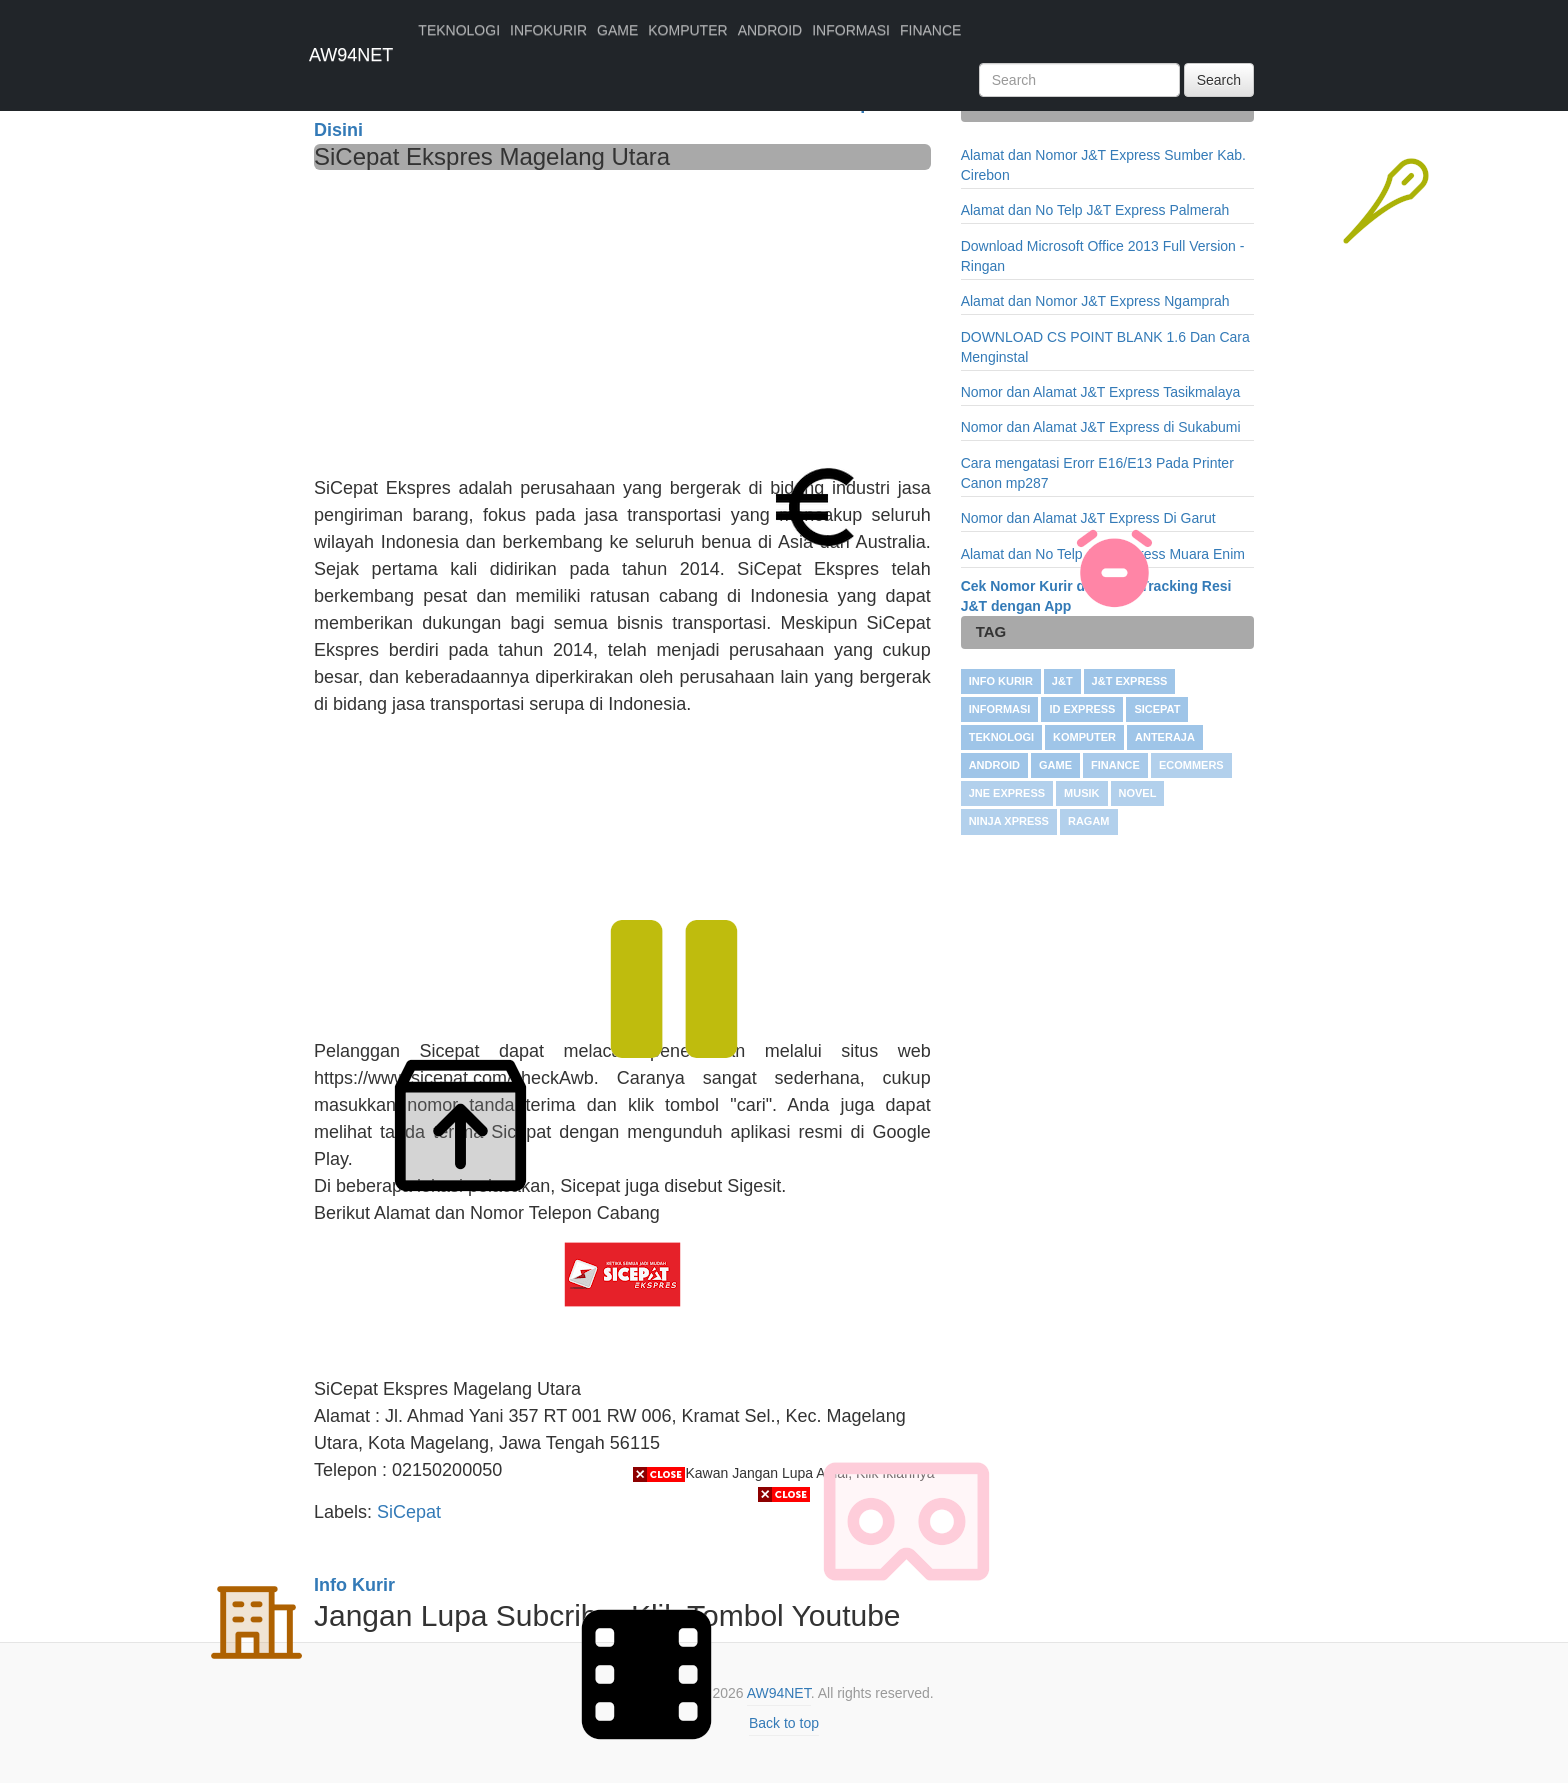 Image resolution: width=1568 pixels, height=1783 pixels. Describe the element at coordinates (815, 507) in the screenshot. I see `view prices in euros` at that location.